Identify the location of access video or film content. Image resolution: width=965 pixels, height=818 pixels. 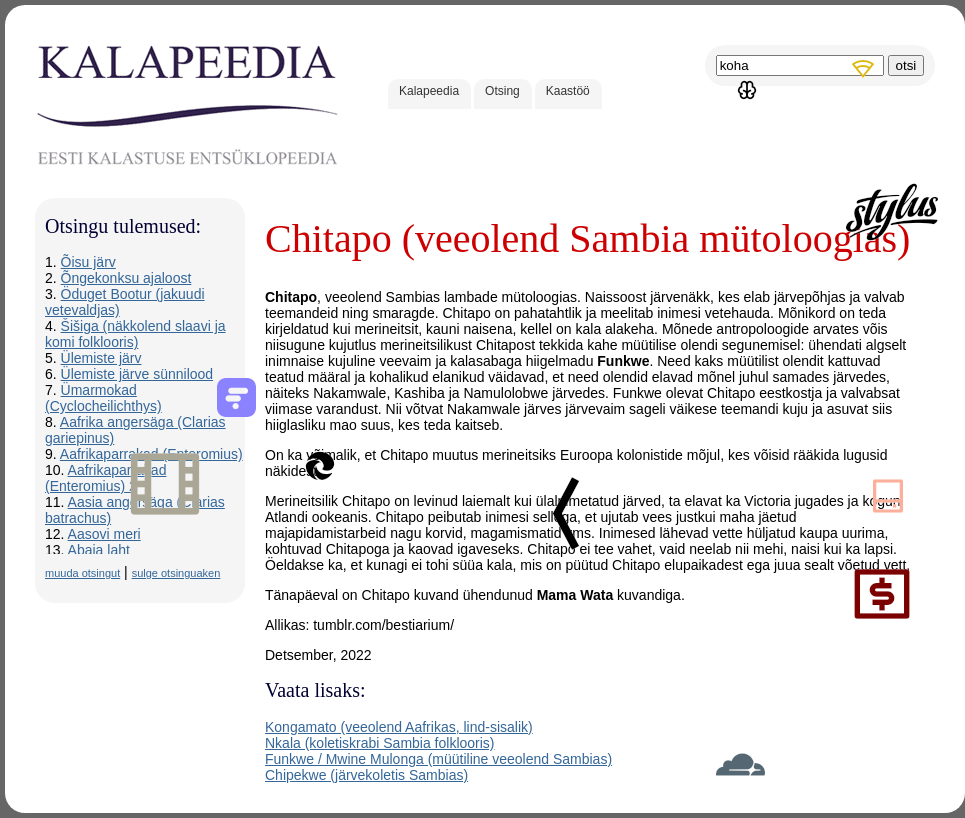
(165, 484).